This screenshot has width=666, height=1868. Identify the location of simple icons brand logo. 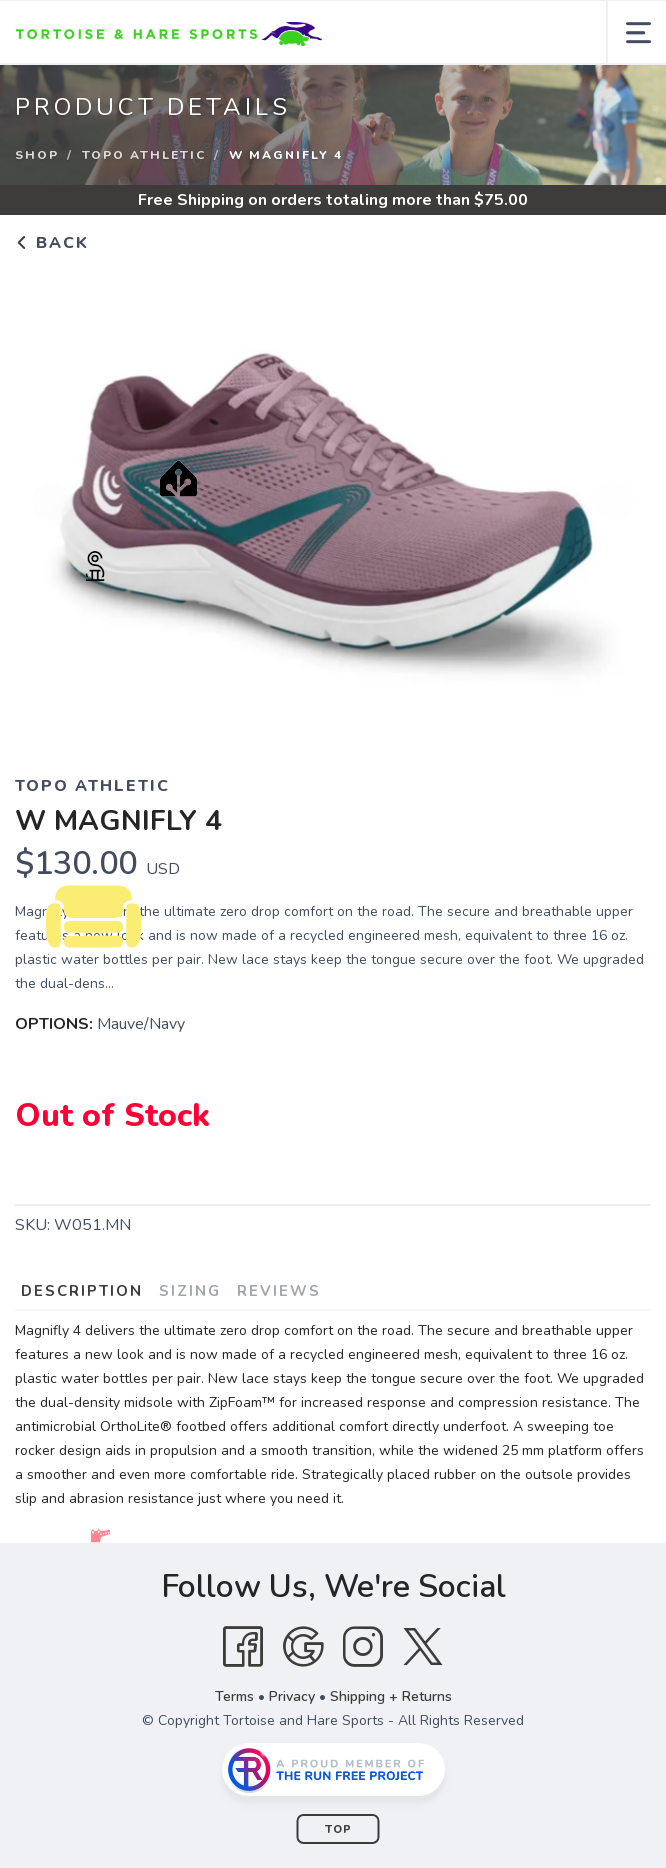
(95, 566).